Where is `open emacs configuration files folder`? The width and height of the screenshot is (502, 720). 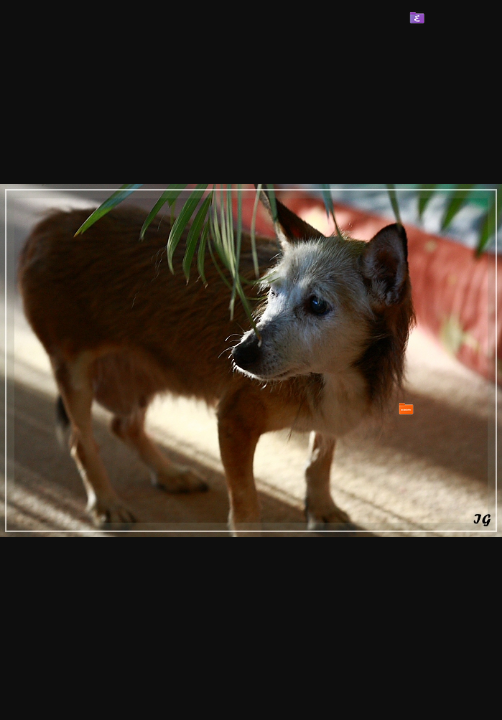
open emacs configuration files folder is located at coordinates (417, 18).